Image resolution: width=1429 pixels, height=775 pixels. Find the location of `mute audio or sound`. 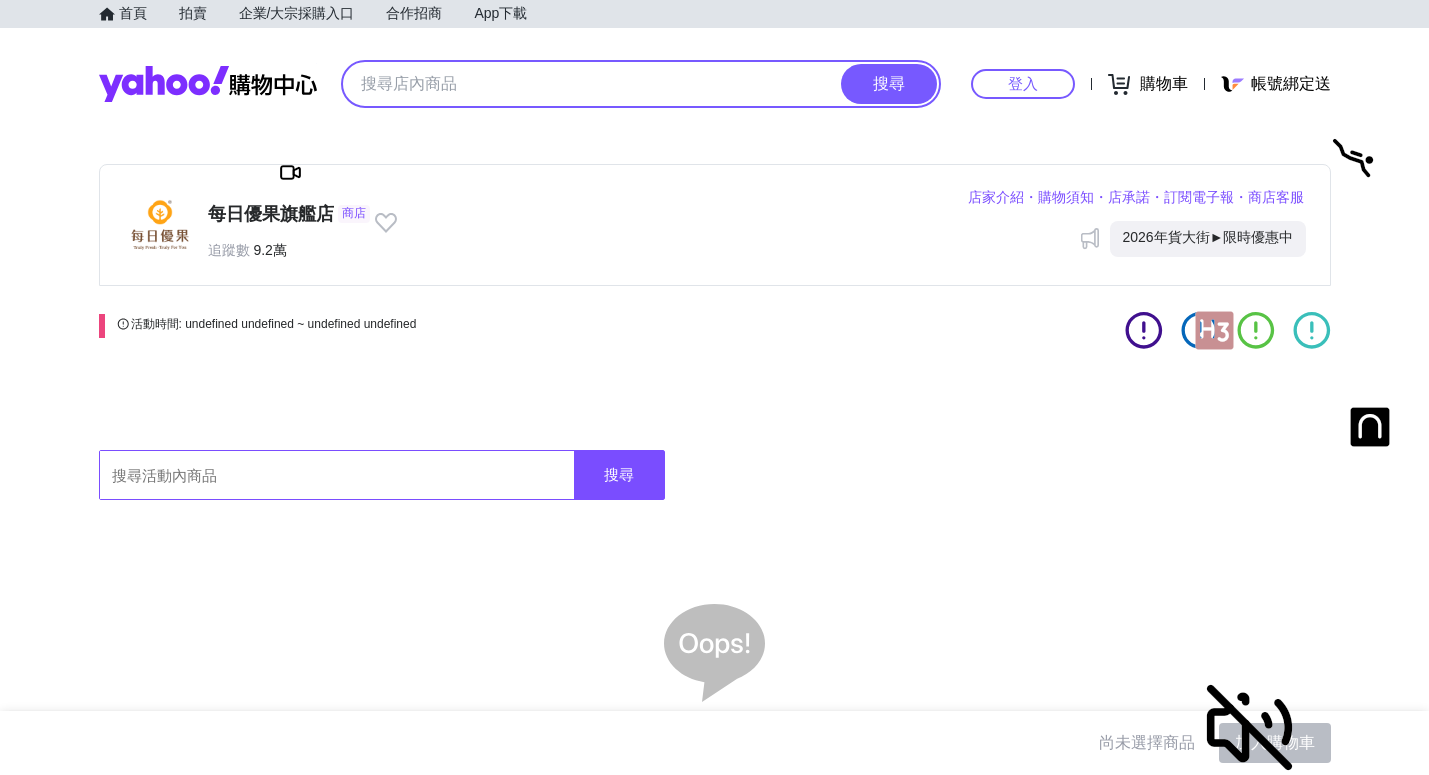

mute audio or sound is located at coordinates (1249, 727).